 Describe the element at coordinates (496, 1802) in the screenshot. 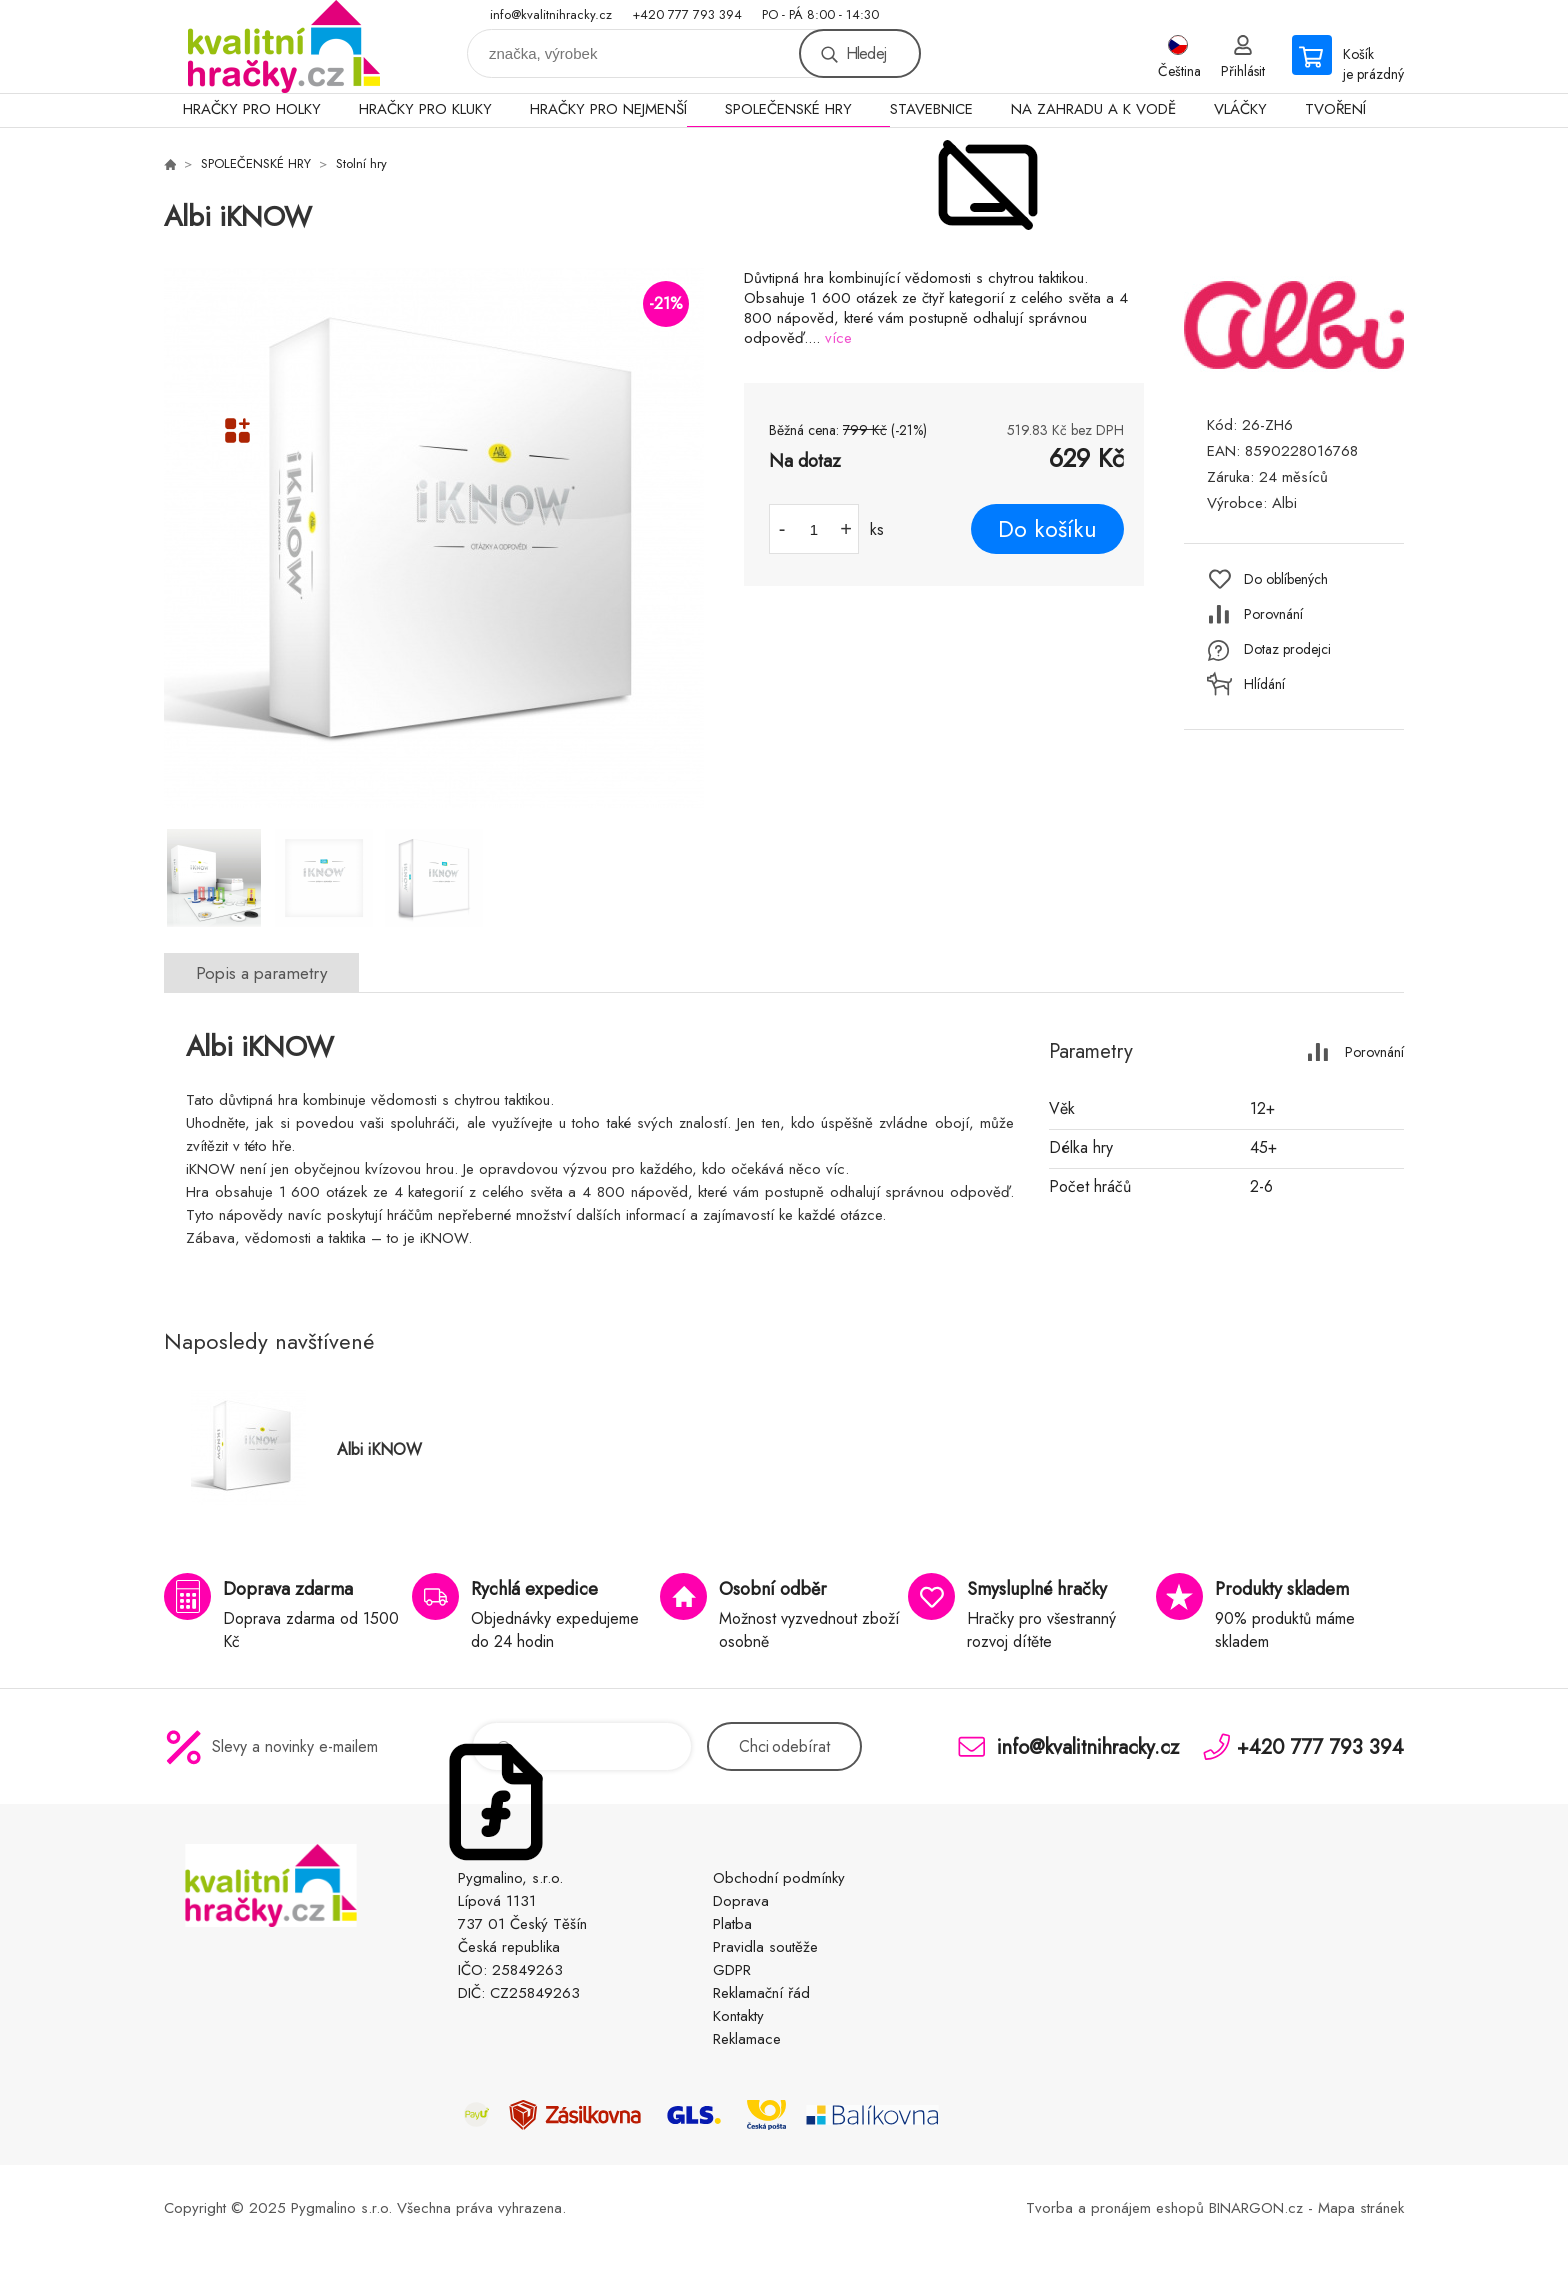

I see `view or open a function file` at that location.